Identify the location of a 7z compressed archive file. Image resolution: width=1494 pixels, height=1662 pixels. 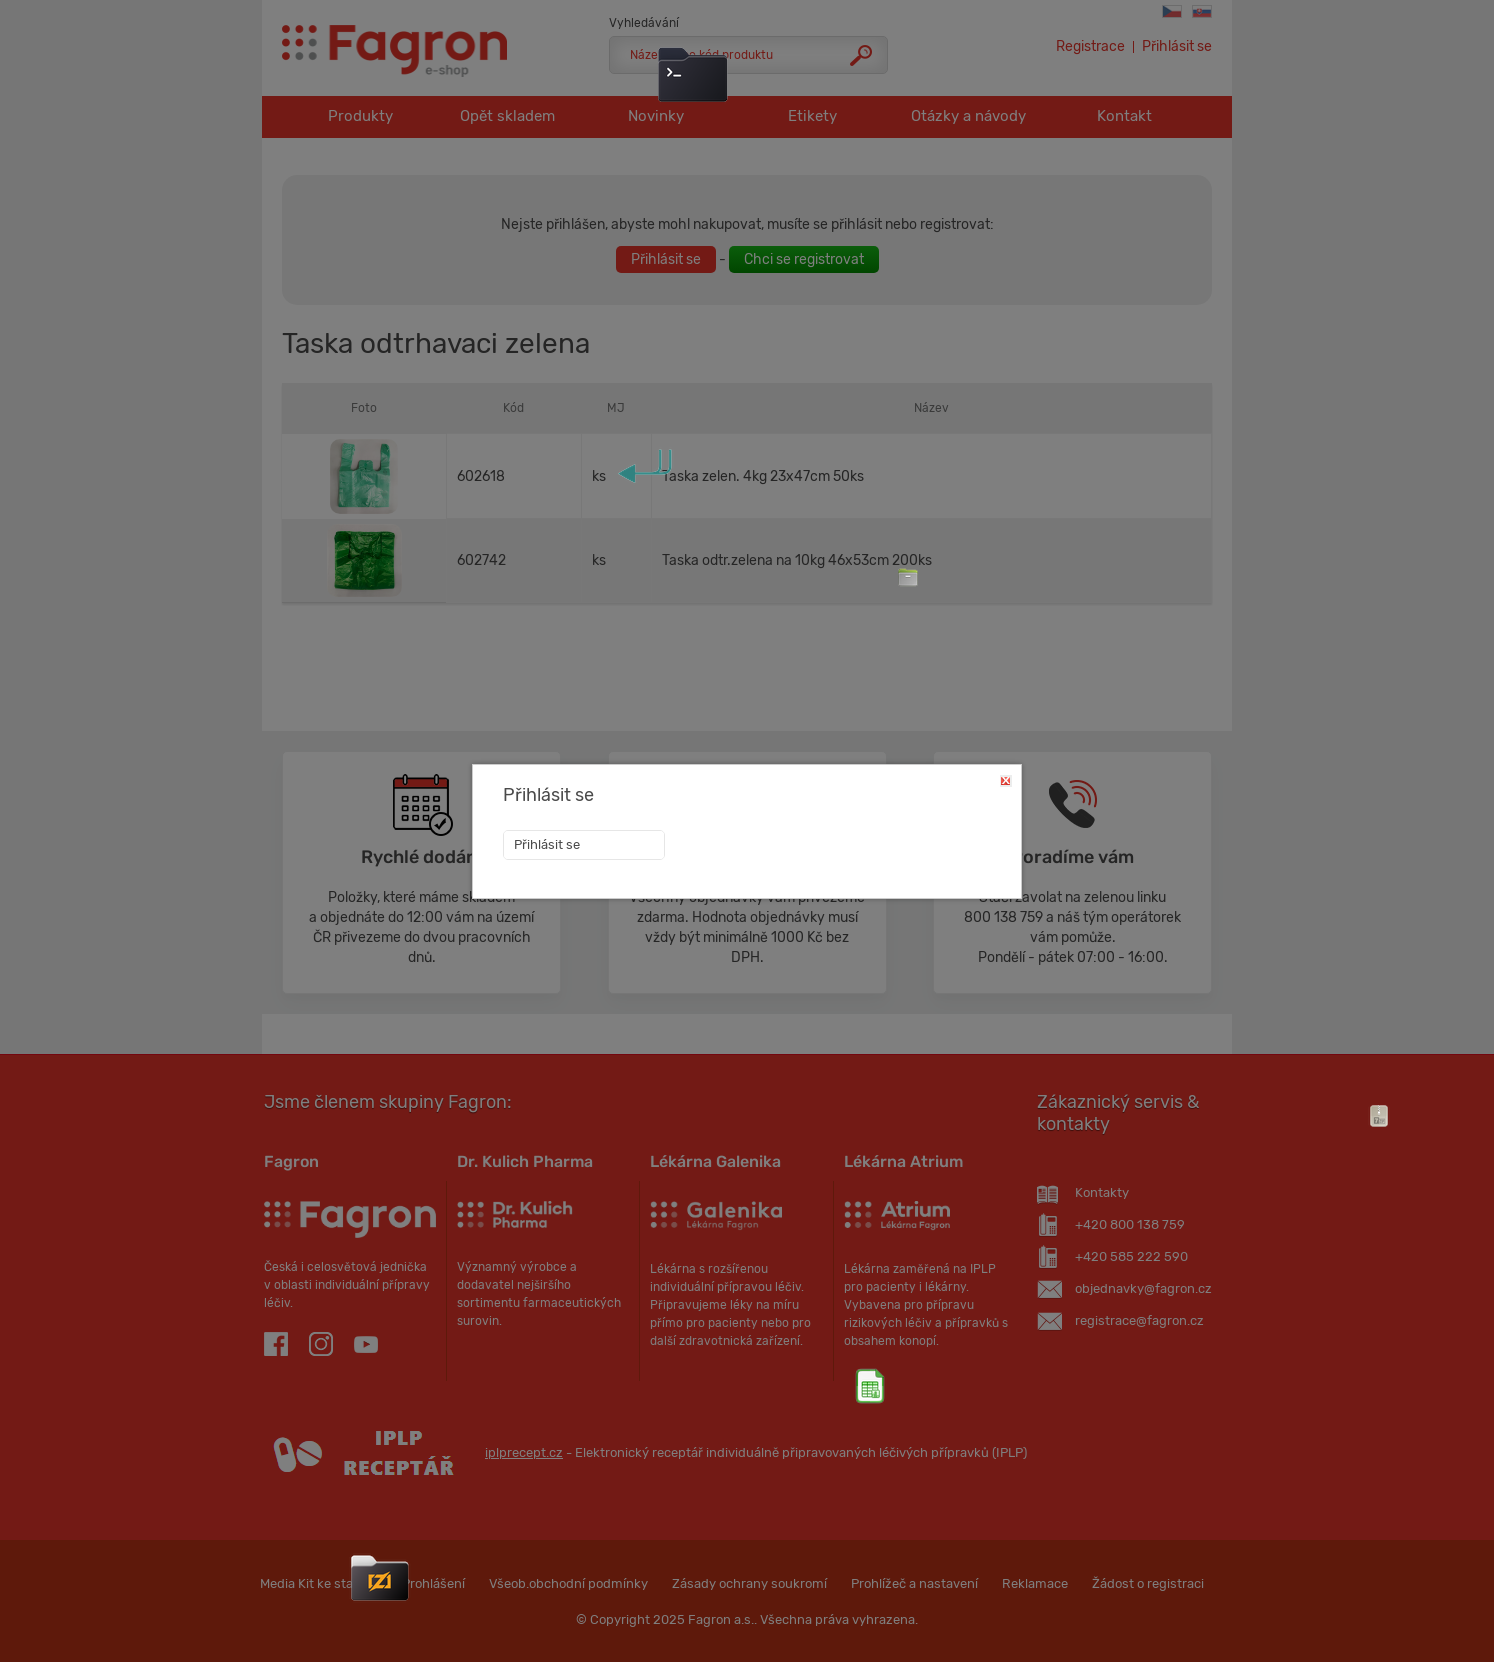
(1379, 1116).